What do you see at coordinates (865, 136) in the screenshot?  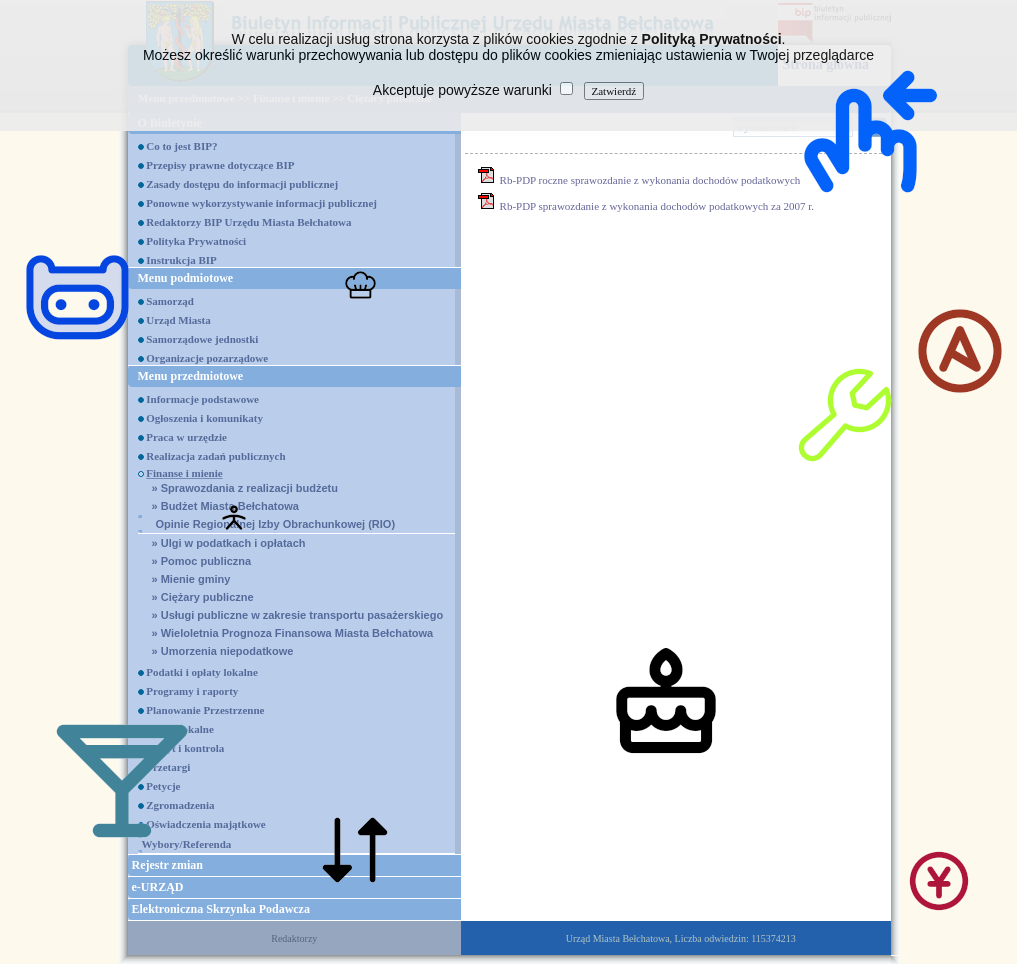 I see `swipe left to continue or dismiss` at bounding box center [865, 136].